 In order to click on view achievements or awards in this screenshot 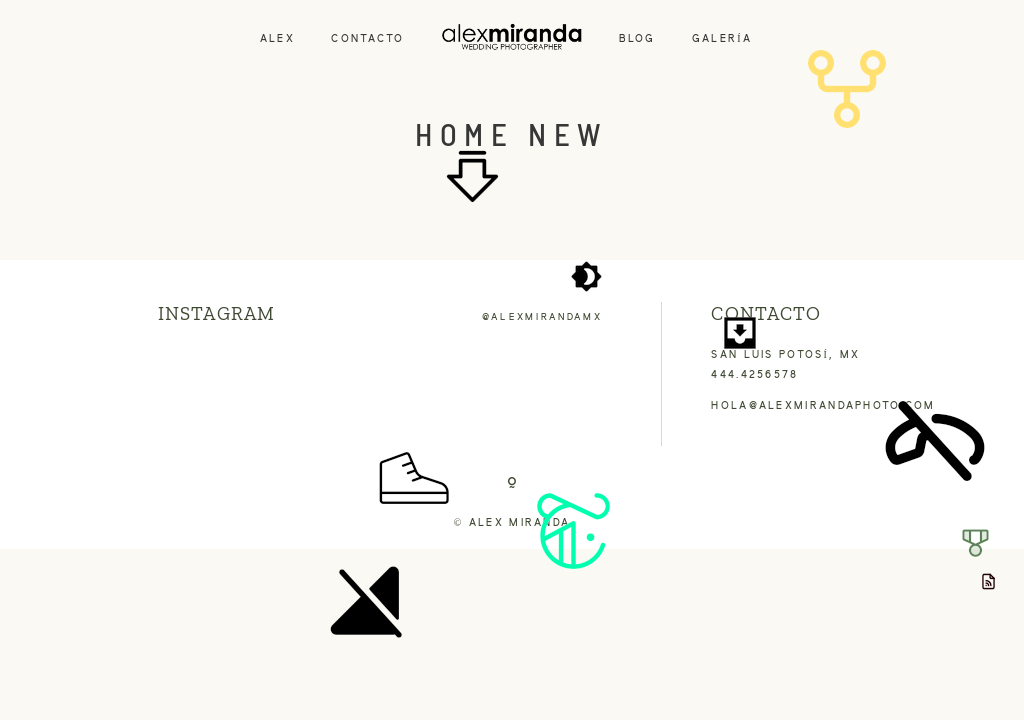, I will do `click(975, 541)`.